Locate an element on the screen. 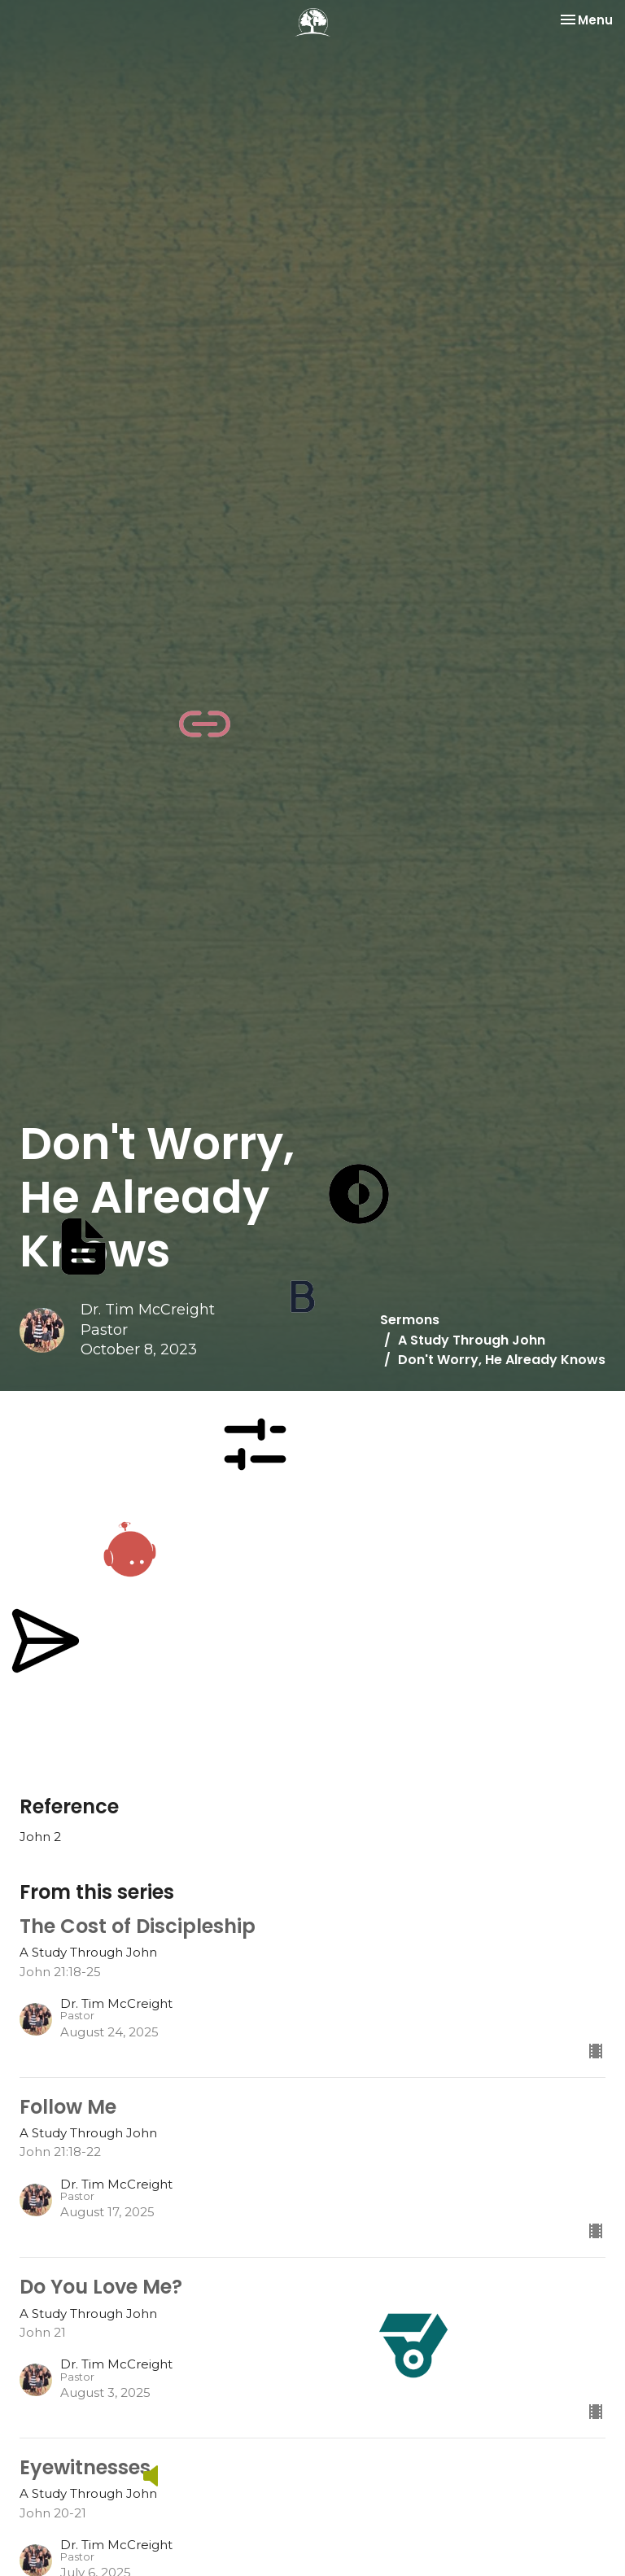  send a message is located at coordinates (44, 1641).